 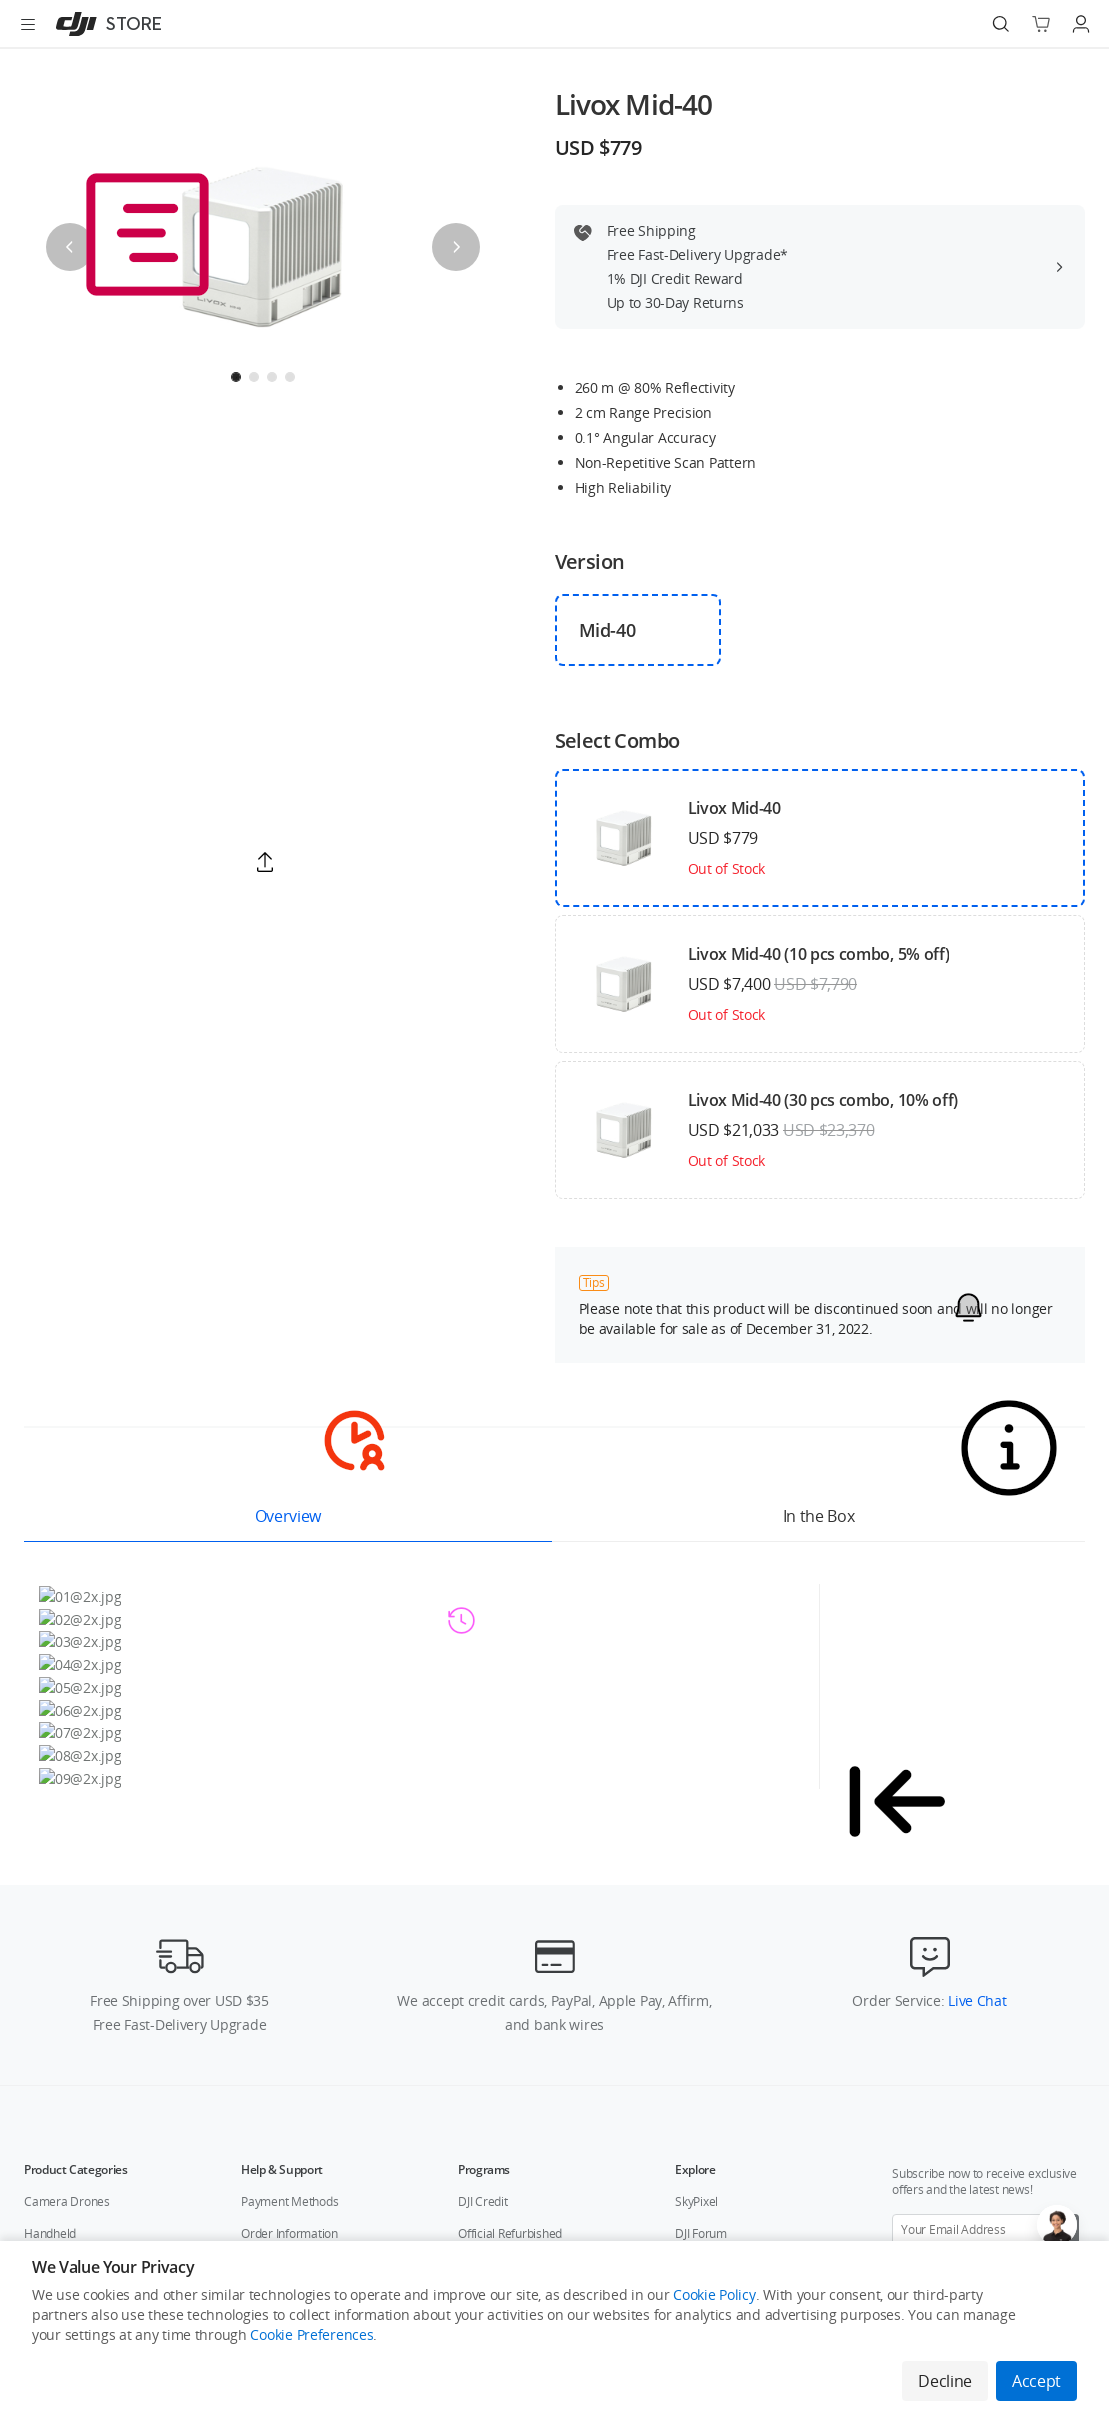 I want to click on view user's time or activity history, so click(x=354, y=1440).